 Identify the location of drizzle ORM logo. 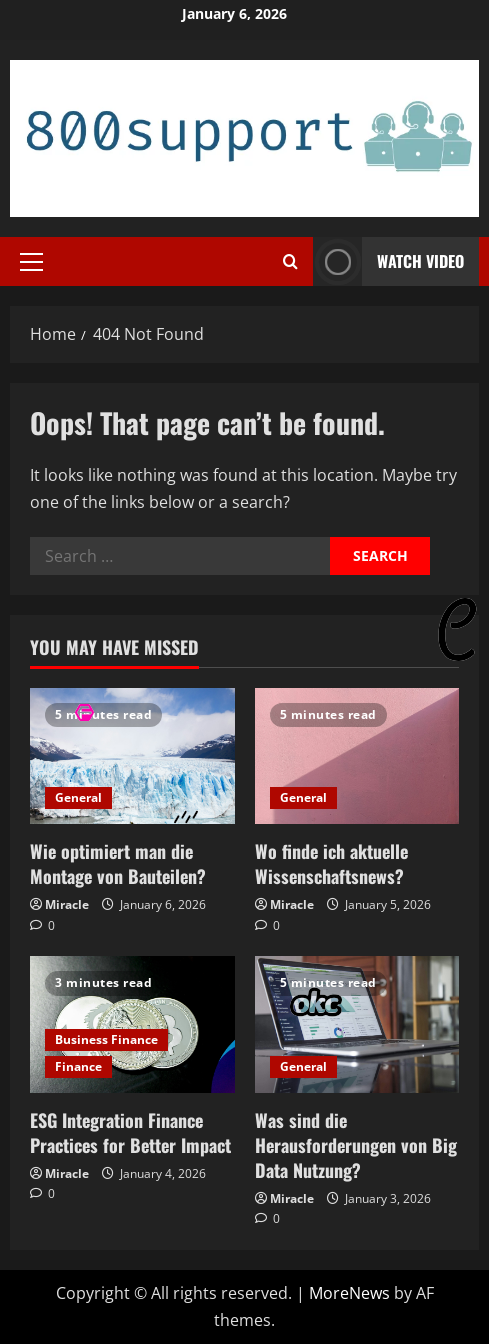
(186, 817).